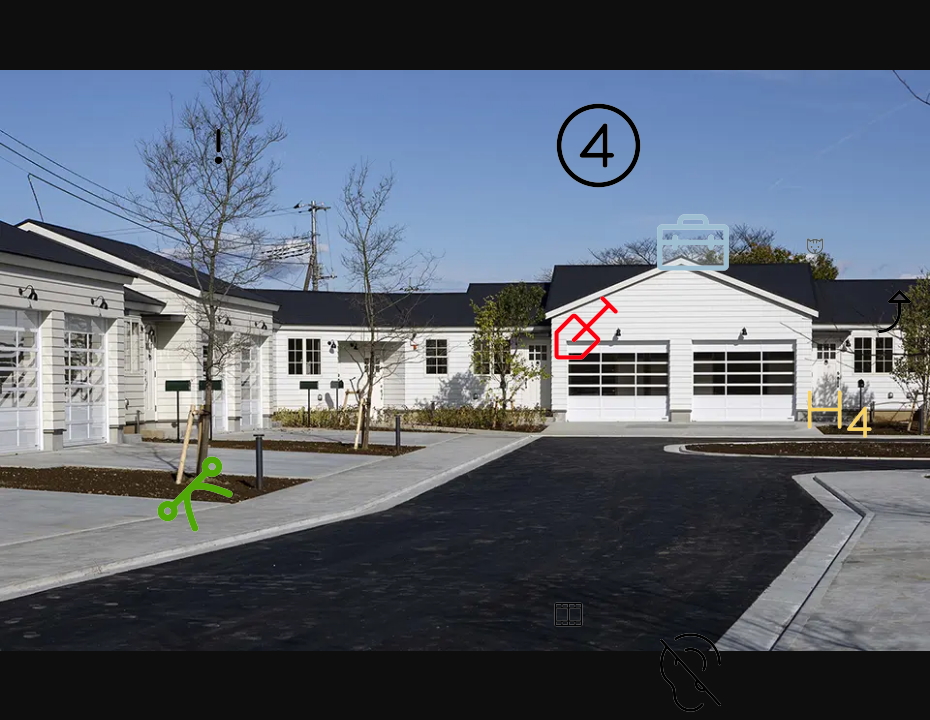 The height and width of the screenshot is (720, 930). I want to click on indicates step four in a multi-step process, so click(598, 145).